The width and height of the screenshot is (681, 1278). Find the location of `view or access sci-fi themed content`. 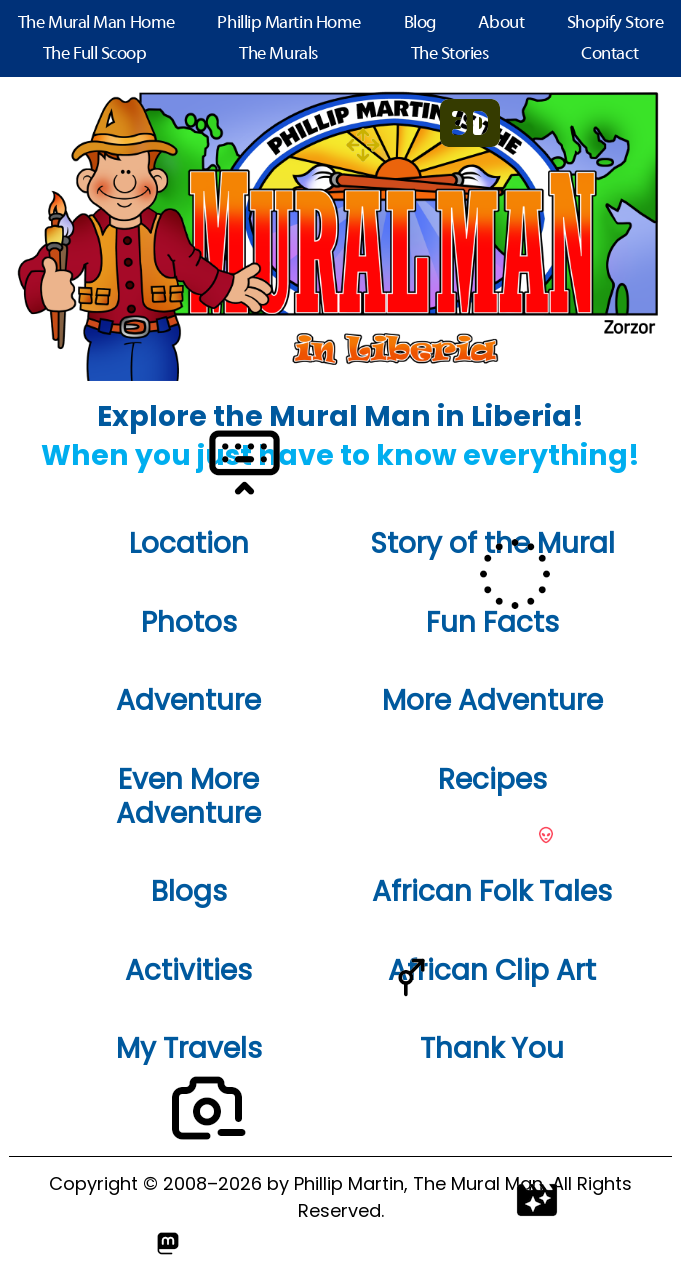

view or access sci-fi themed content is located at coordinates (546, 835).